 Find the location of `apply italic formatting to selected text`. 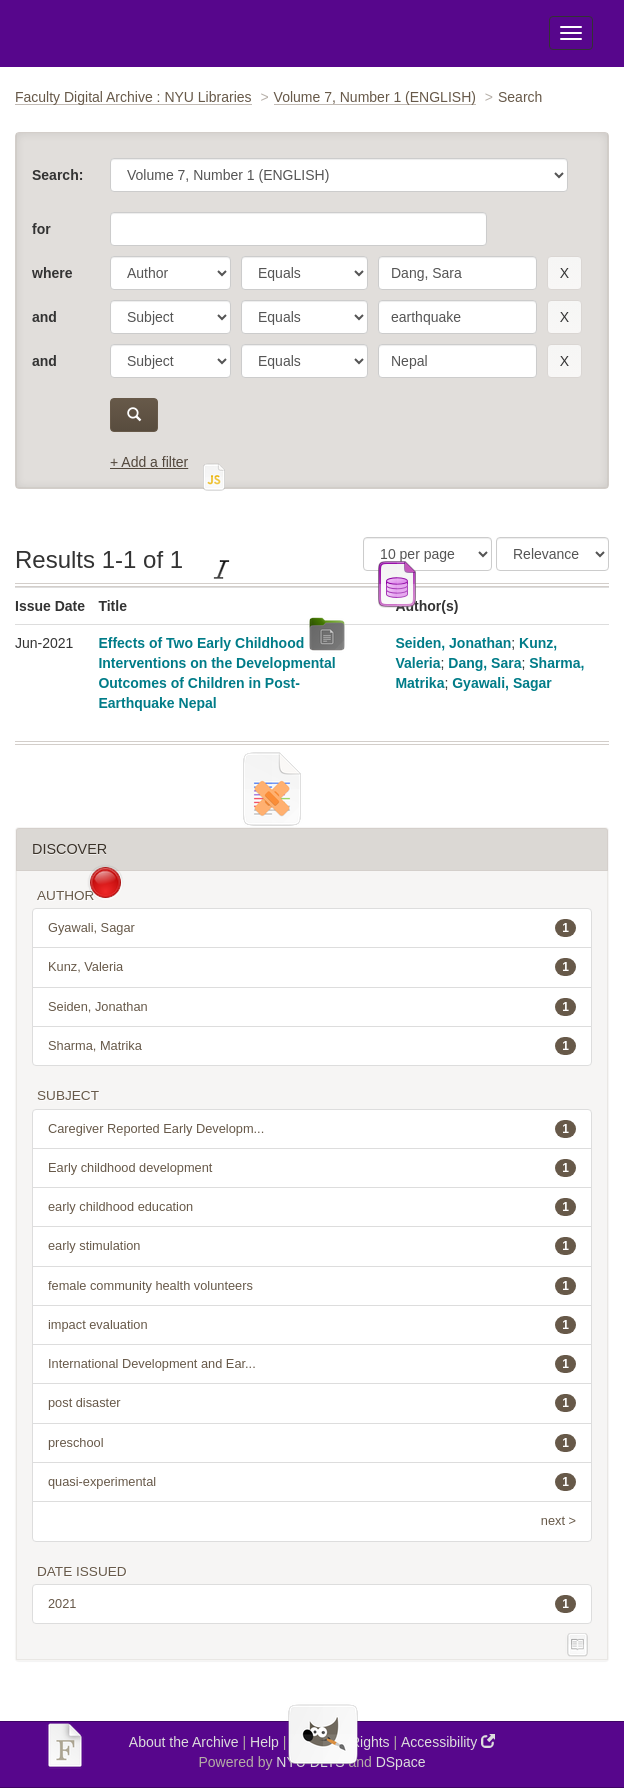

apply italic formatting to selected text is located at coordinates (221, 569).